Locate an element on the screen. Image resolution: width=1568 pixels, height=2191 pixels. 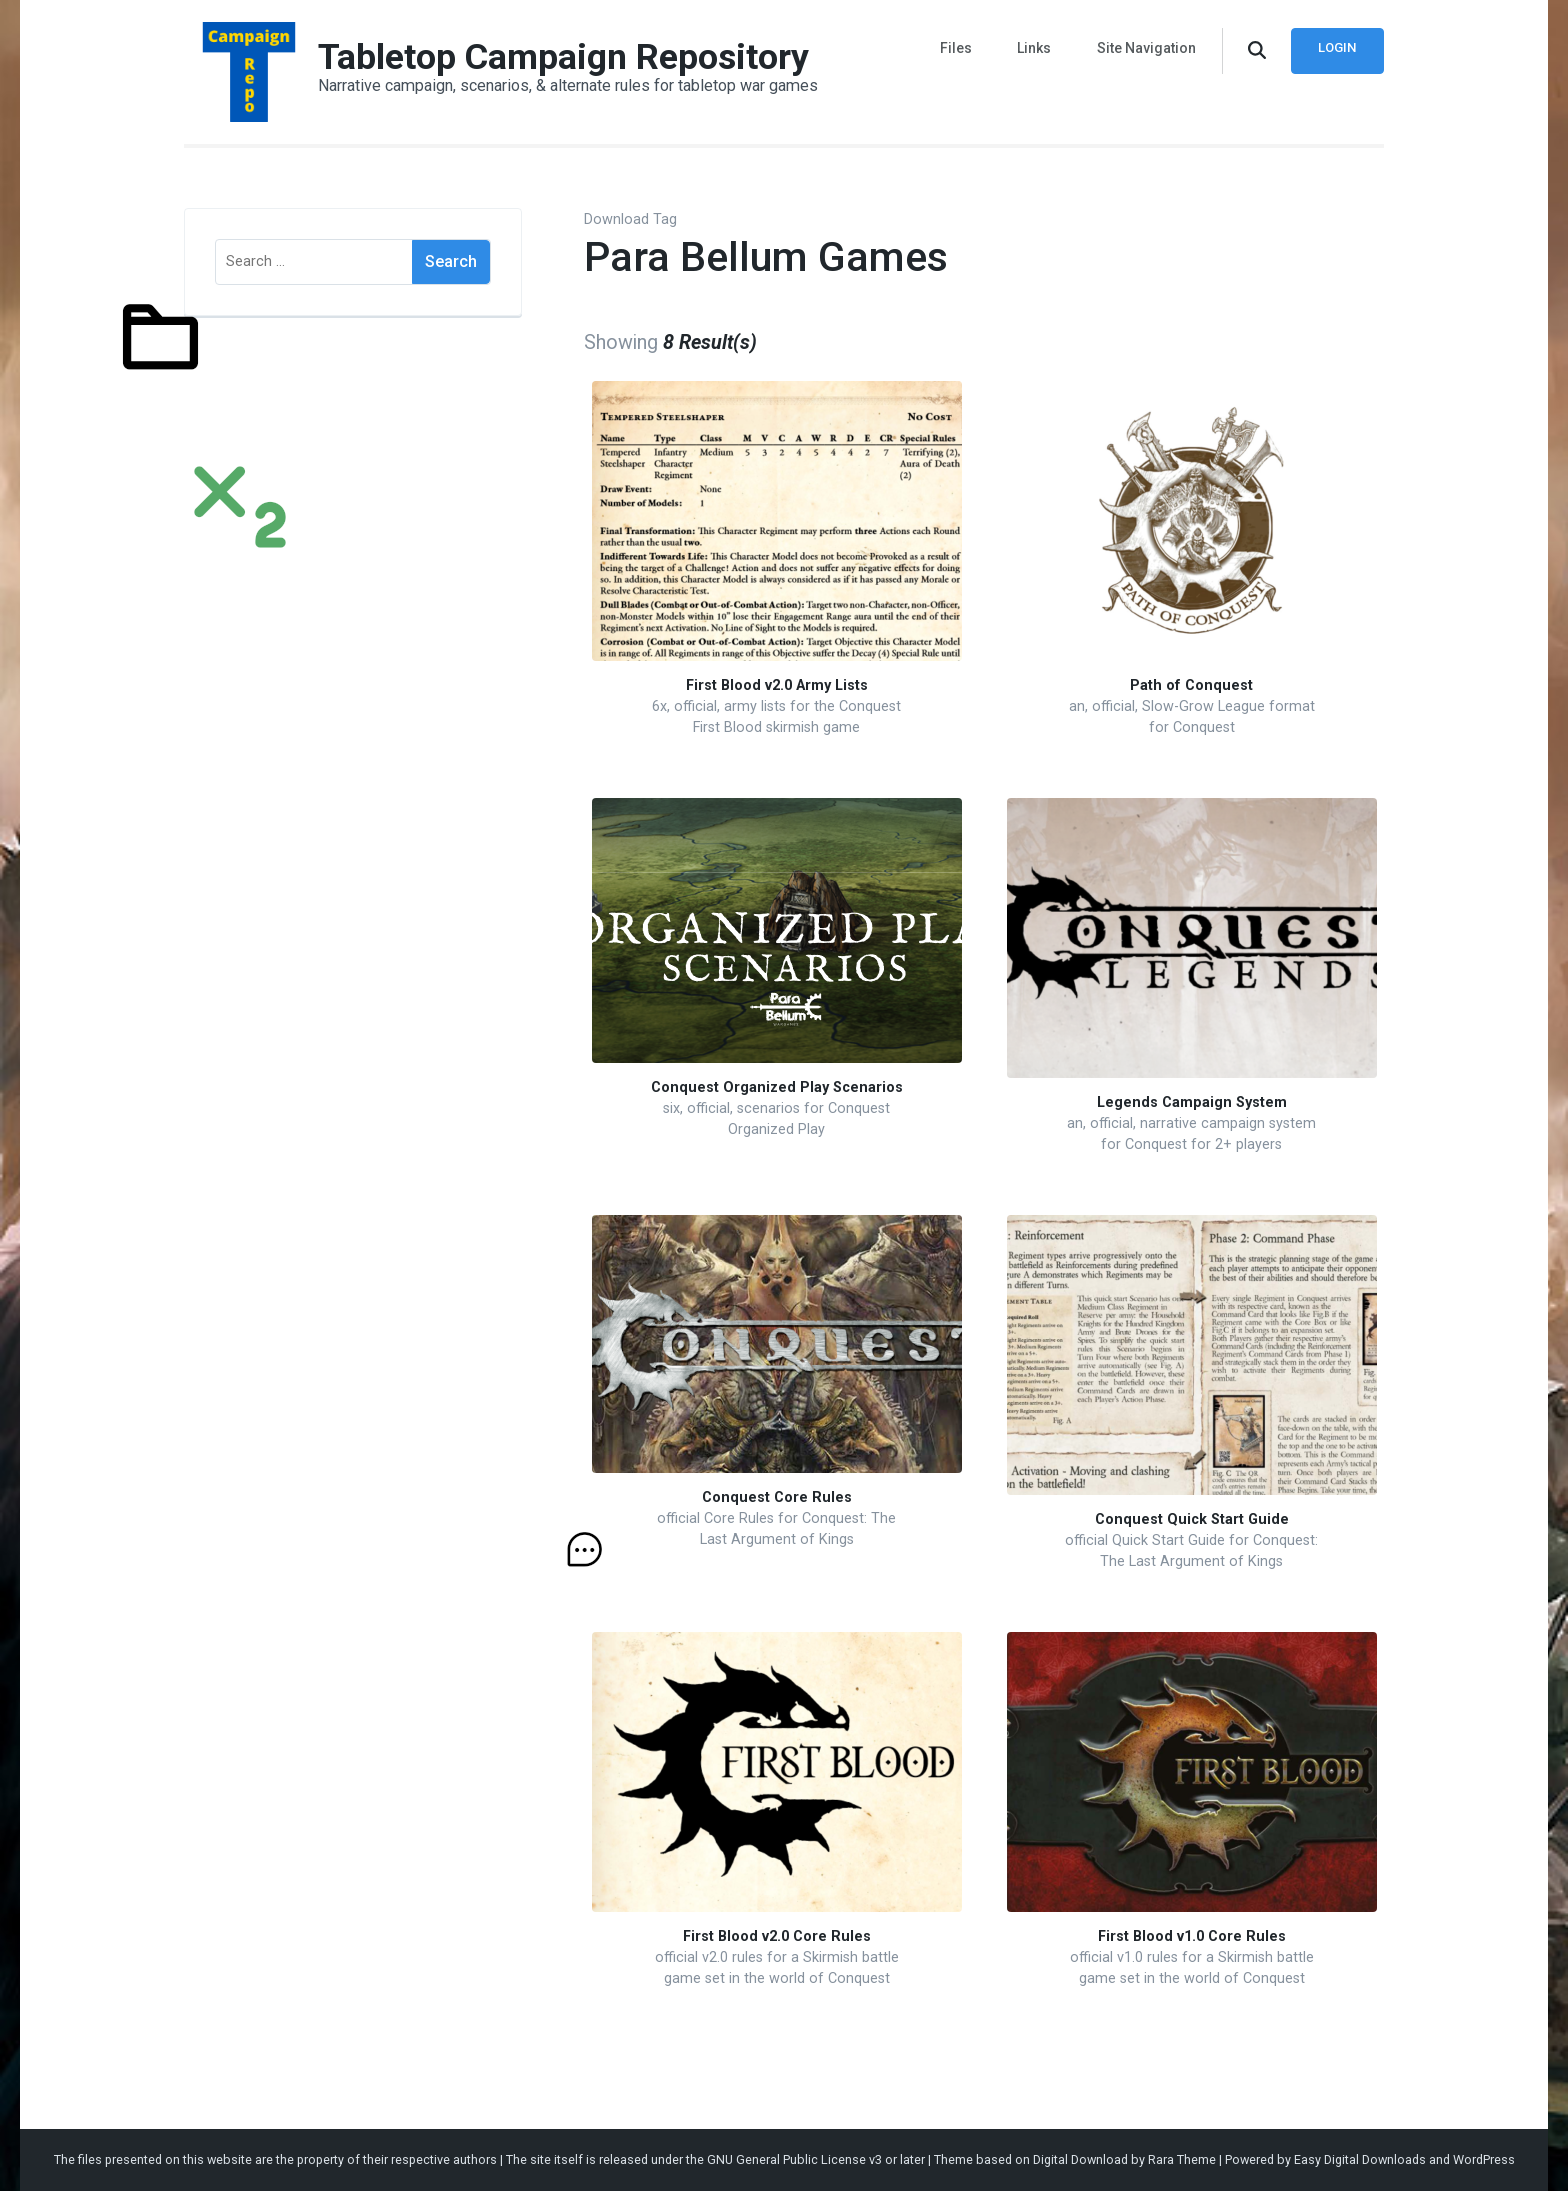
access your files and documents is located at coordinates (160, 337).